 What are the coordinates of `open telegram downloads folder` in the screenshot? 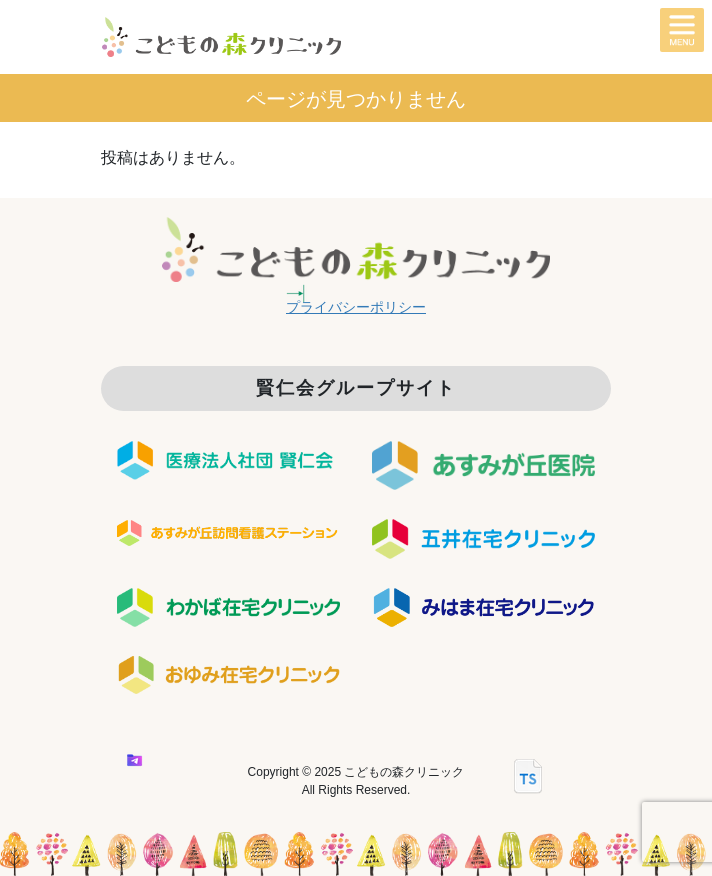 It's located at (134, 760).